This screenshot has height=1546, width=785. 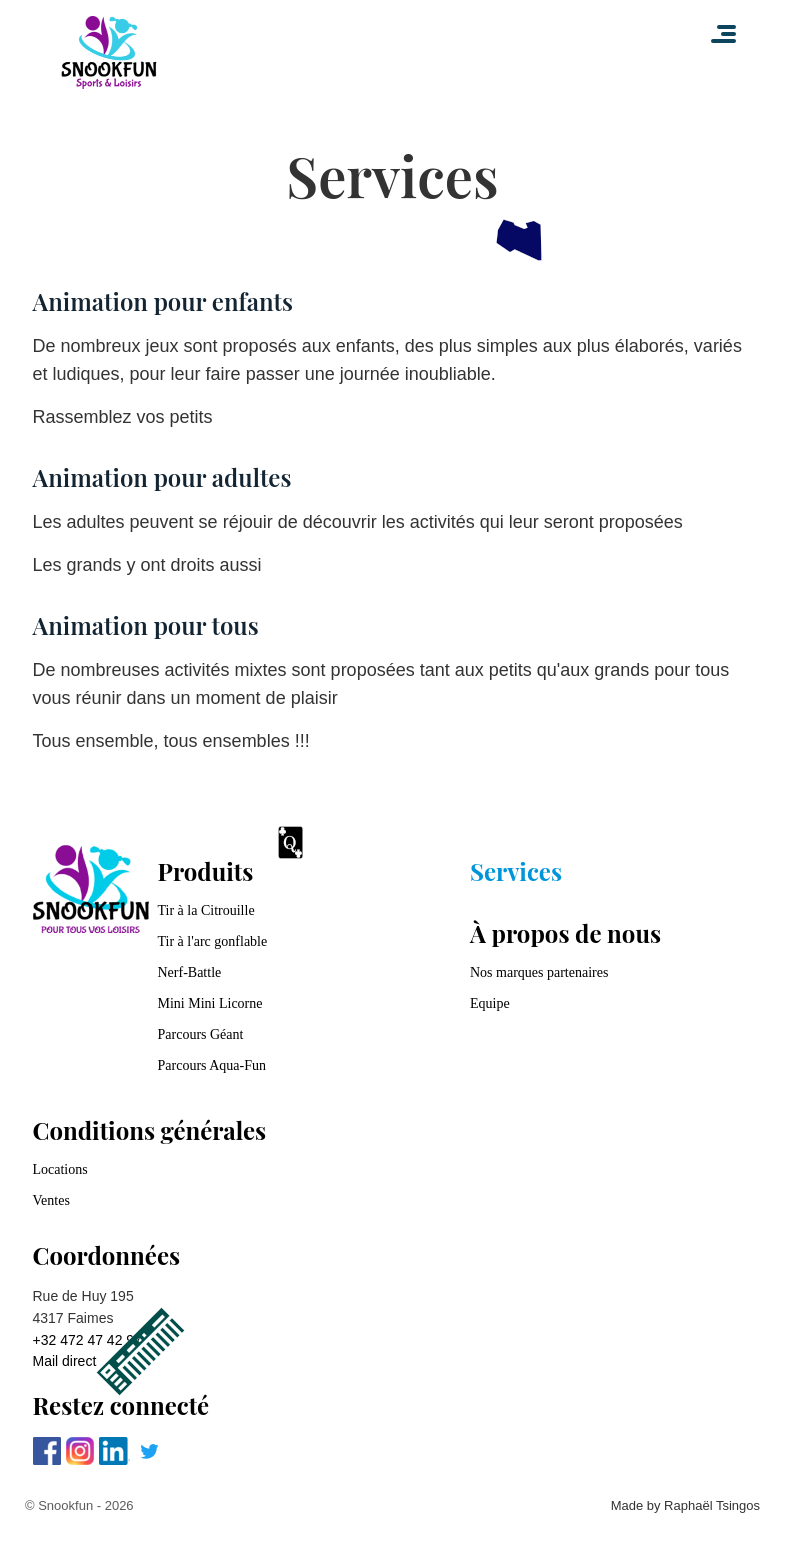 What do you see at coordinates (140, 1351) in the screenshot?
I see `open virtual piano or keyboard instrument` at bounding box center [140, 1351].